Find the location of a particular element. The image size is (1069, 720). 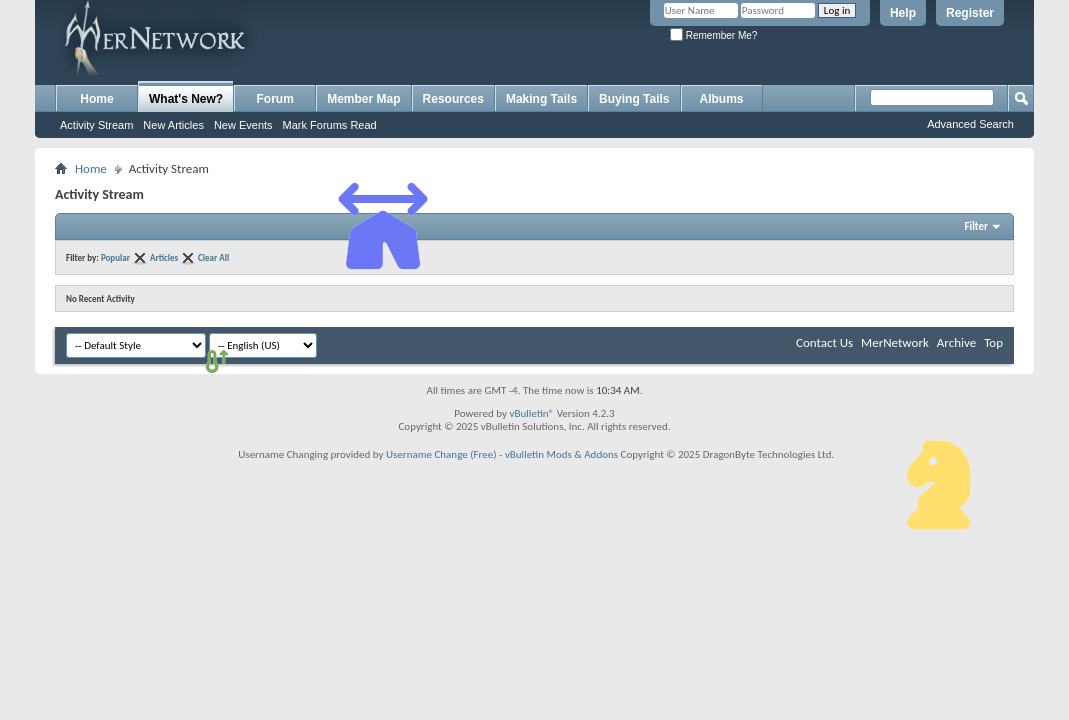

play chess or access chess game is located at coordinates (938, 487).